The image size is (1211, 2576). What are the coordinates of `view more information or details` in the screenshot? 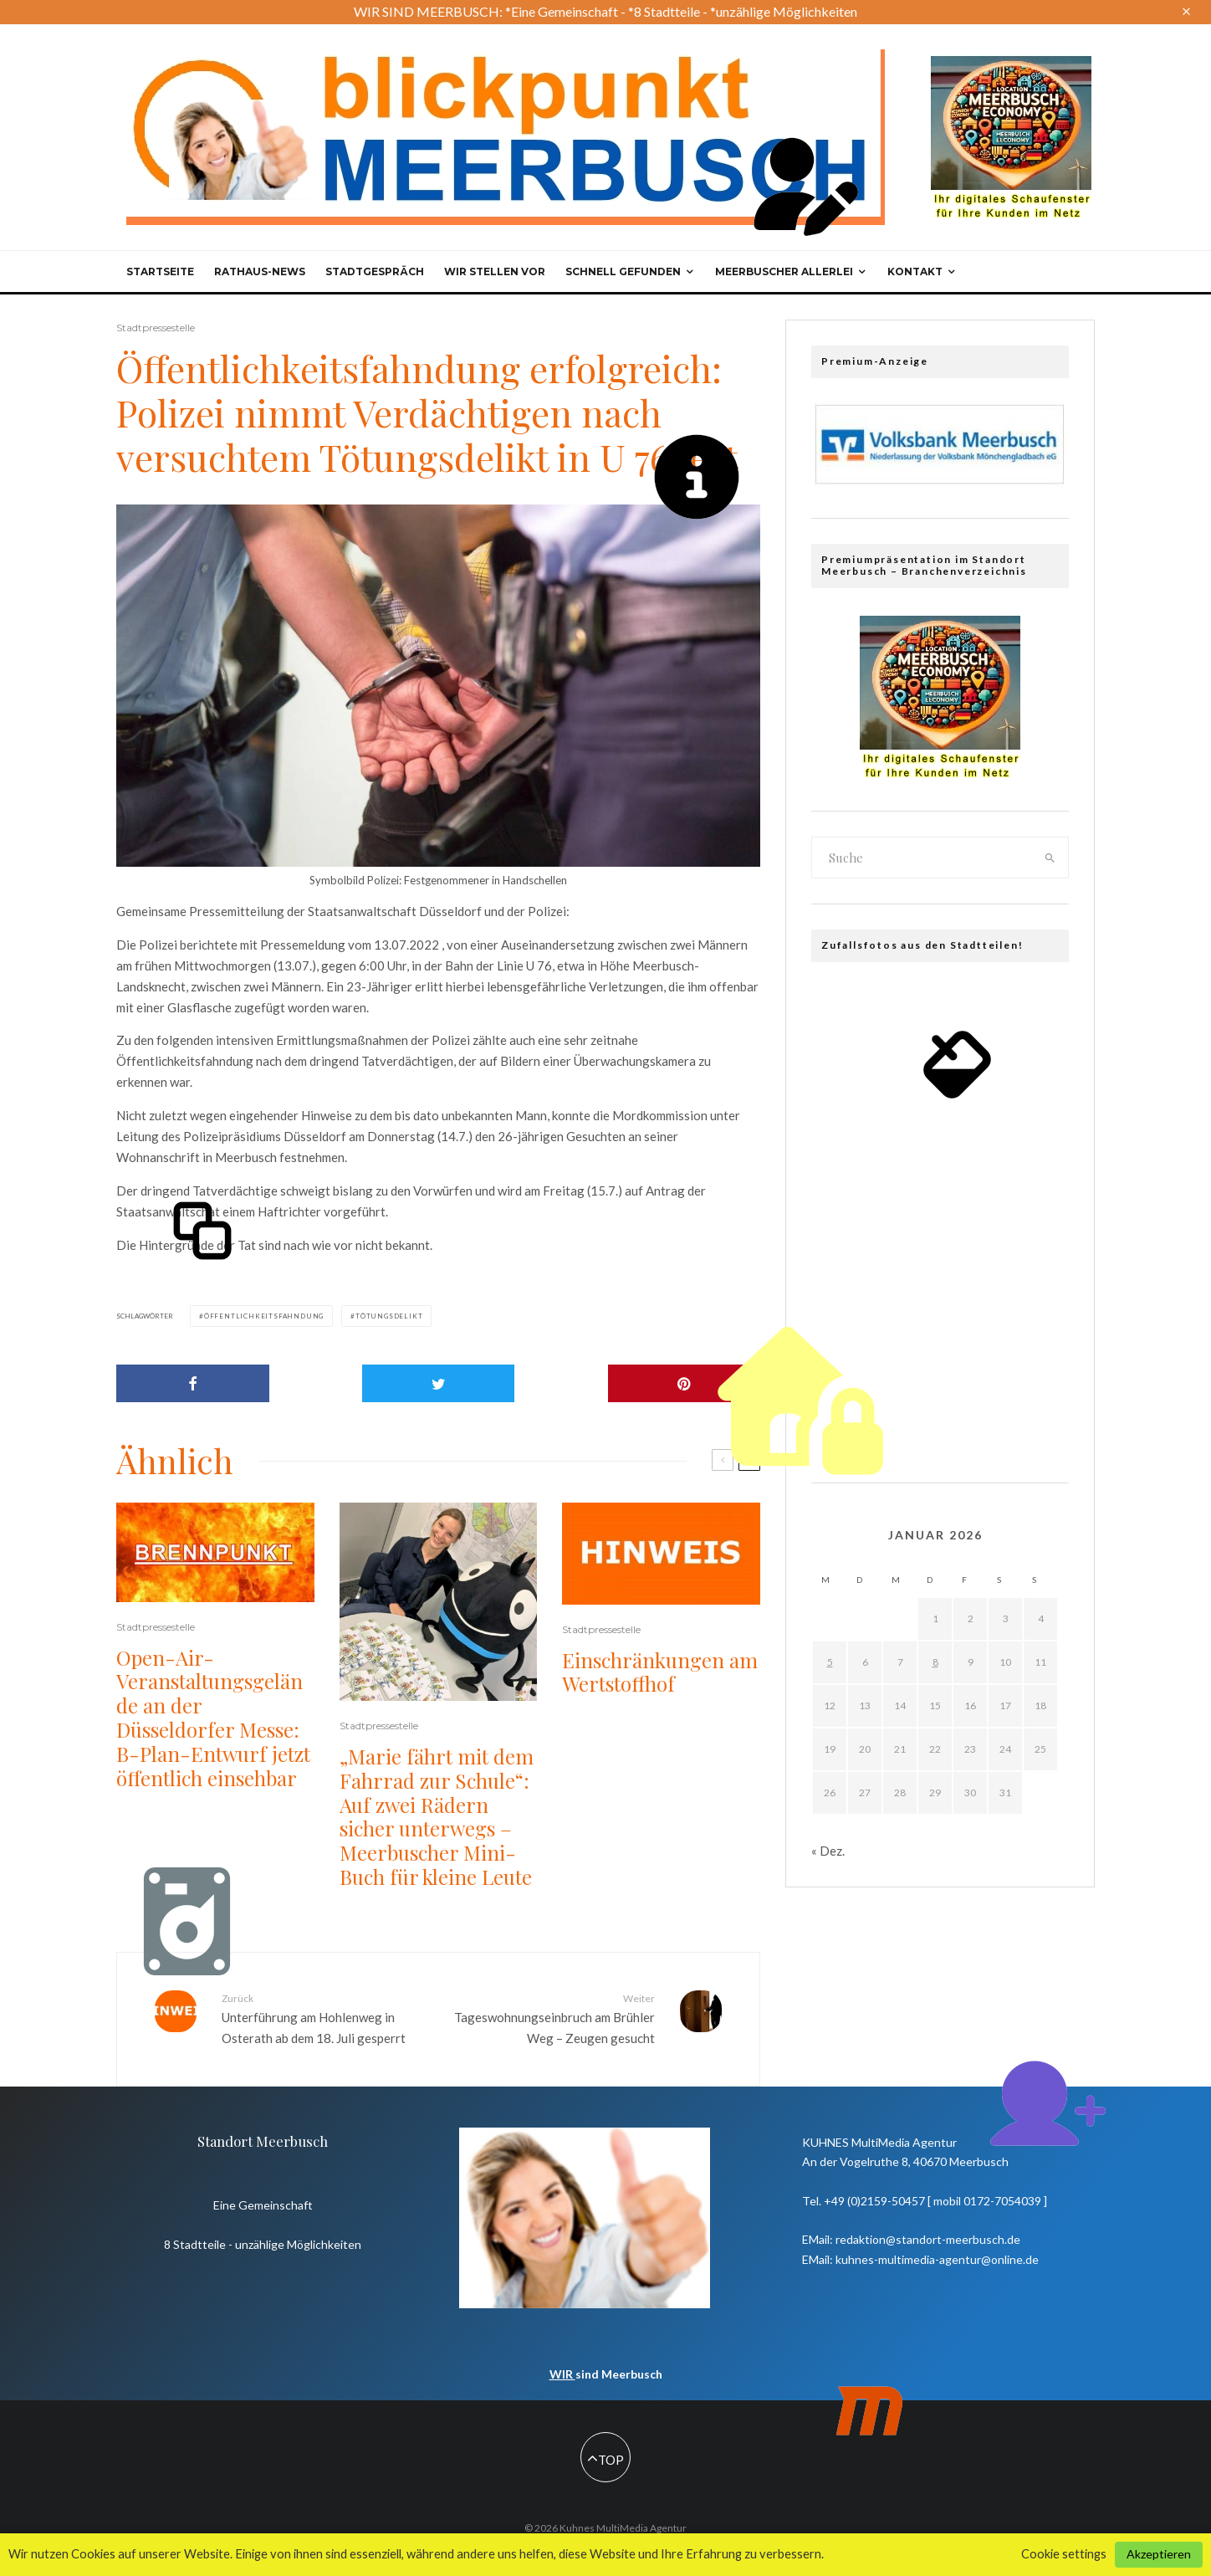 It's located at (697, 477).